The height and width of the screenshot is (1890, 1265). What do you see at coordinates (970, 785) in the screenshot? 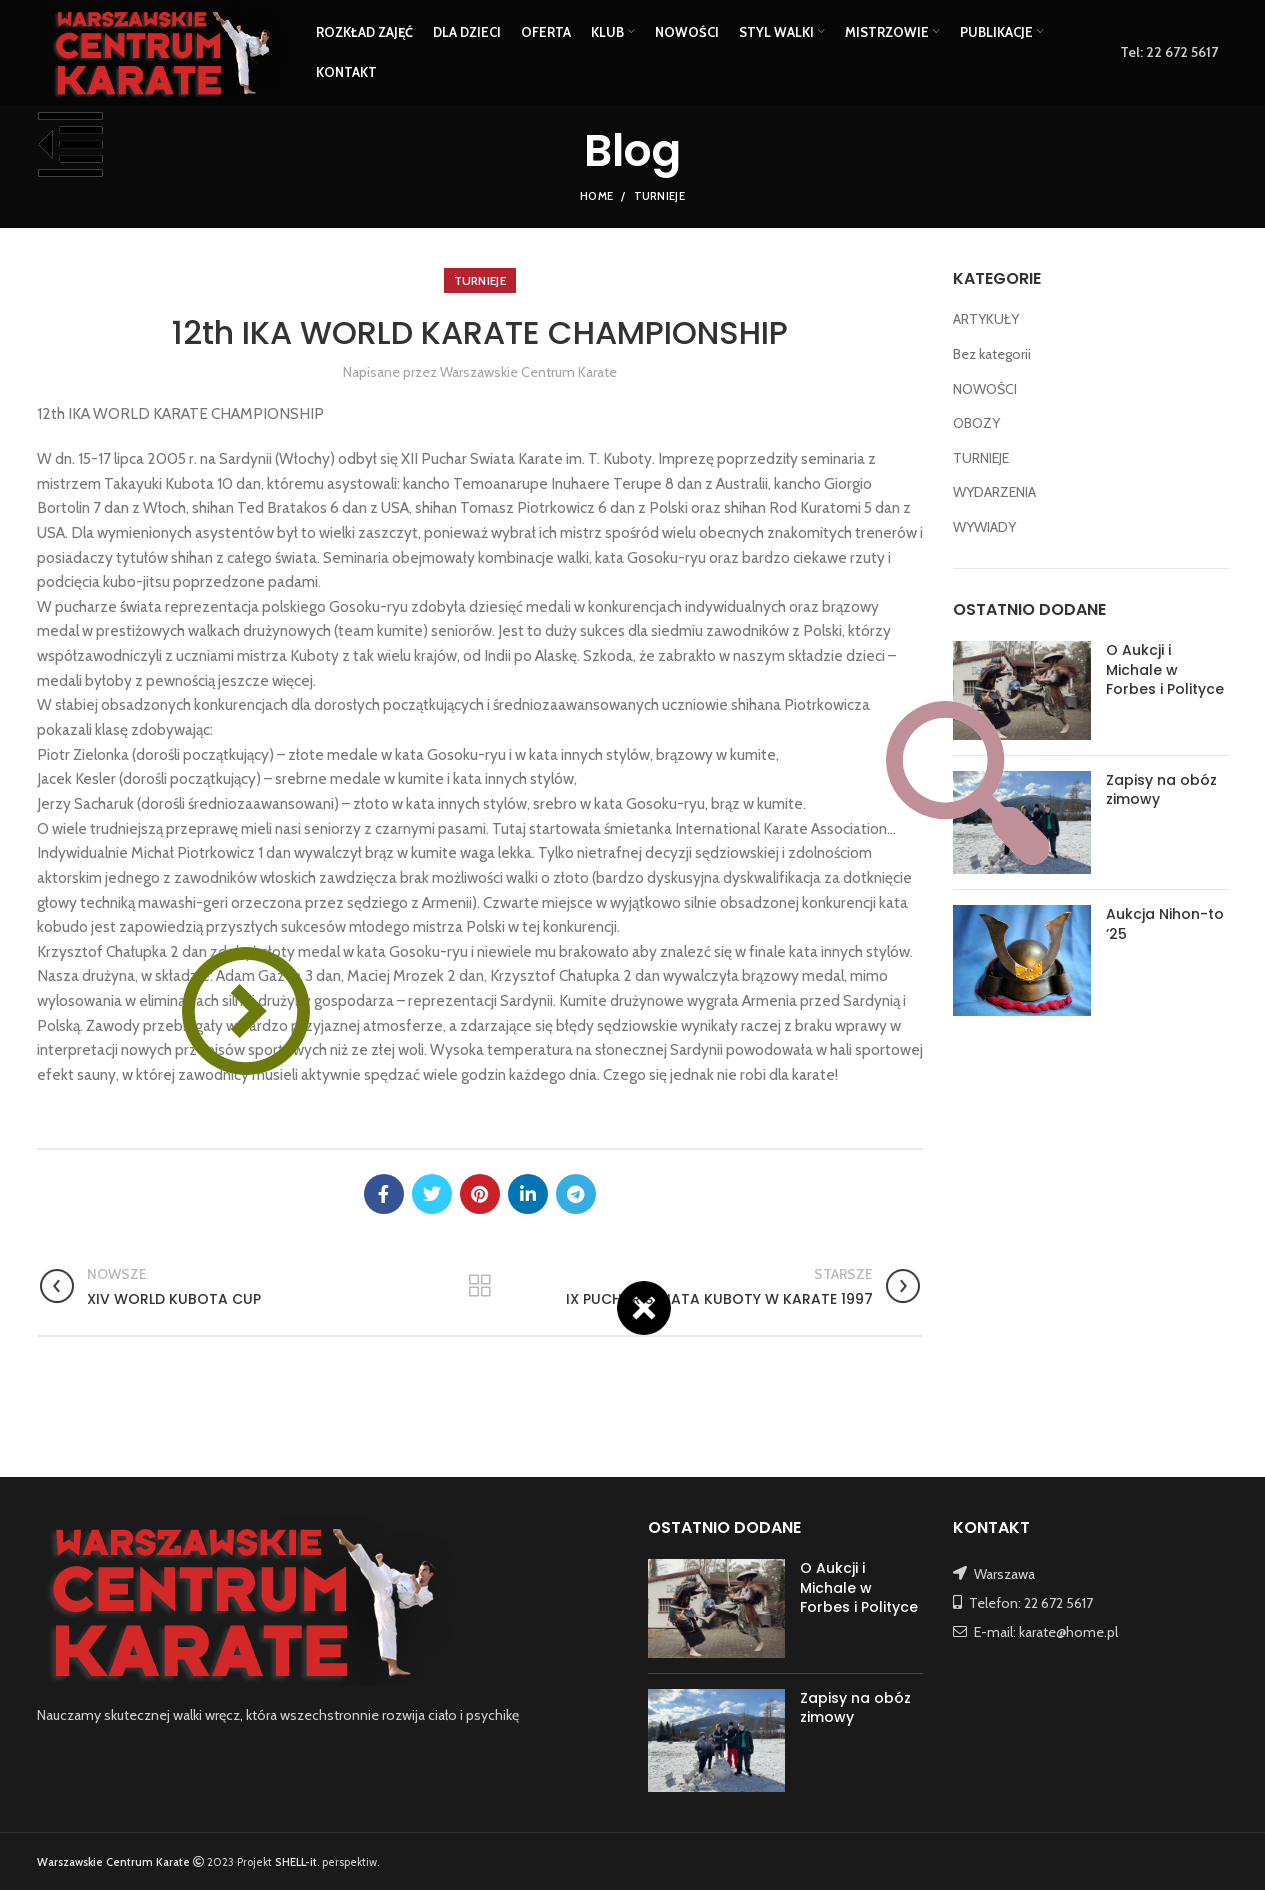
I see `search for content or items` at bounding box center [970, 785].